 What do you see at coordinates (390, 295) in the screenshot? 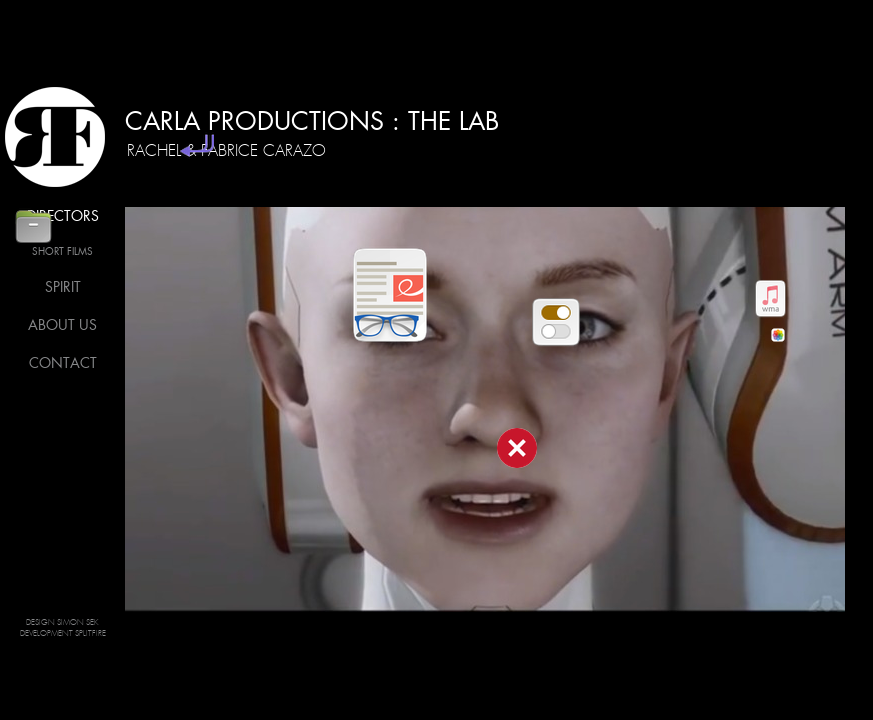
I see `open evince document viewer` at bounding box center [390, 295].